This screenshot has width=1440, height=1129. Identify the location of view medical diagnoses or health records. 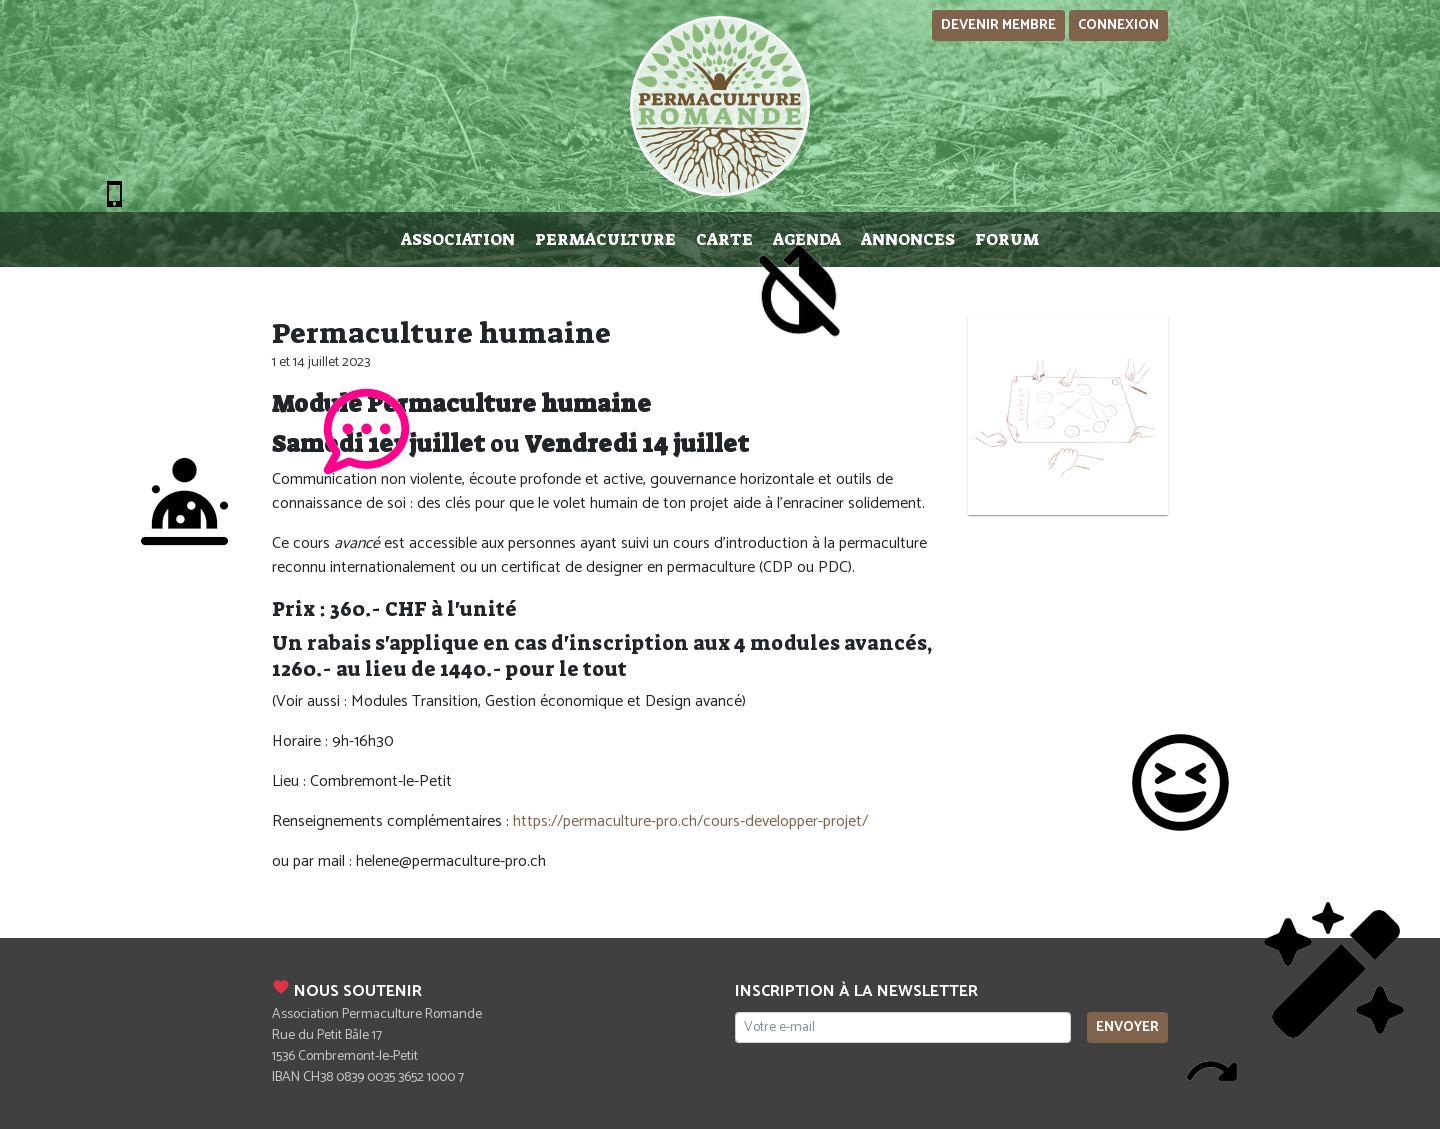
(184, 501).